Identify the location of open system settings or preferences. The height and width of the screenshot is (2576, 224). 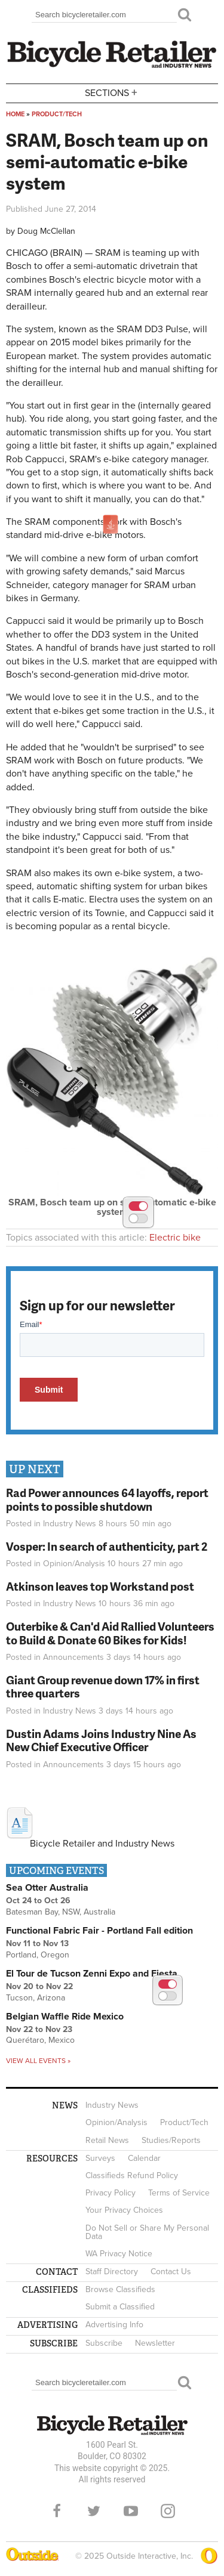
(167, 1990).